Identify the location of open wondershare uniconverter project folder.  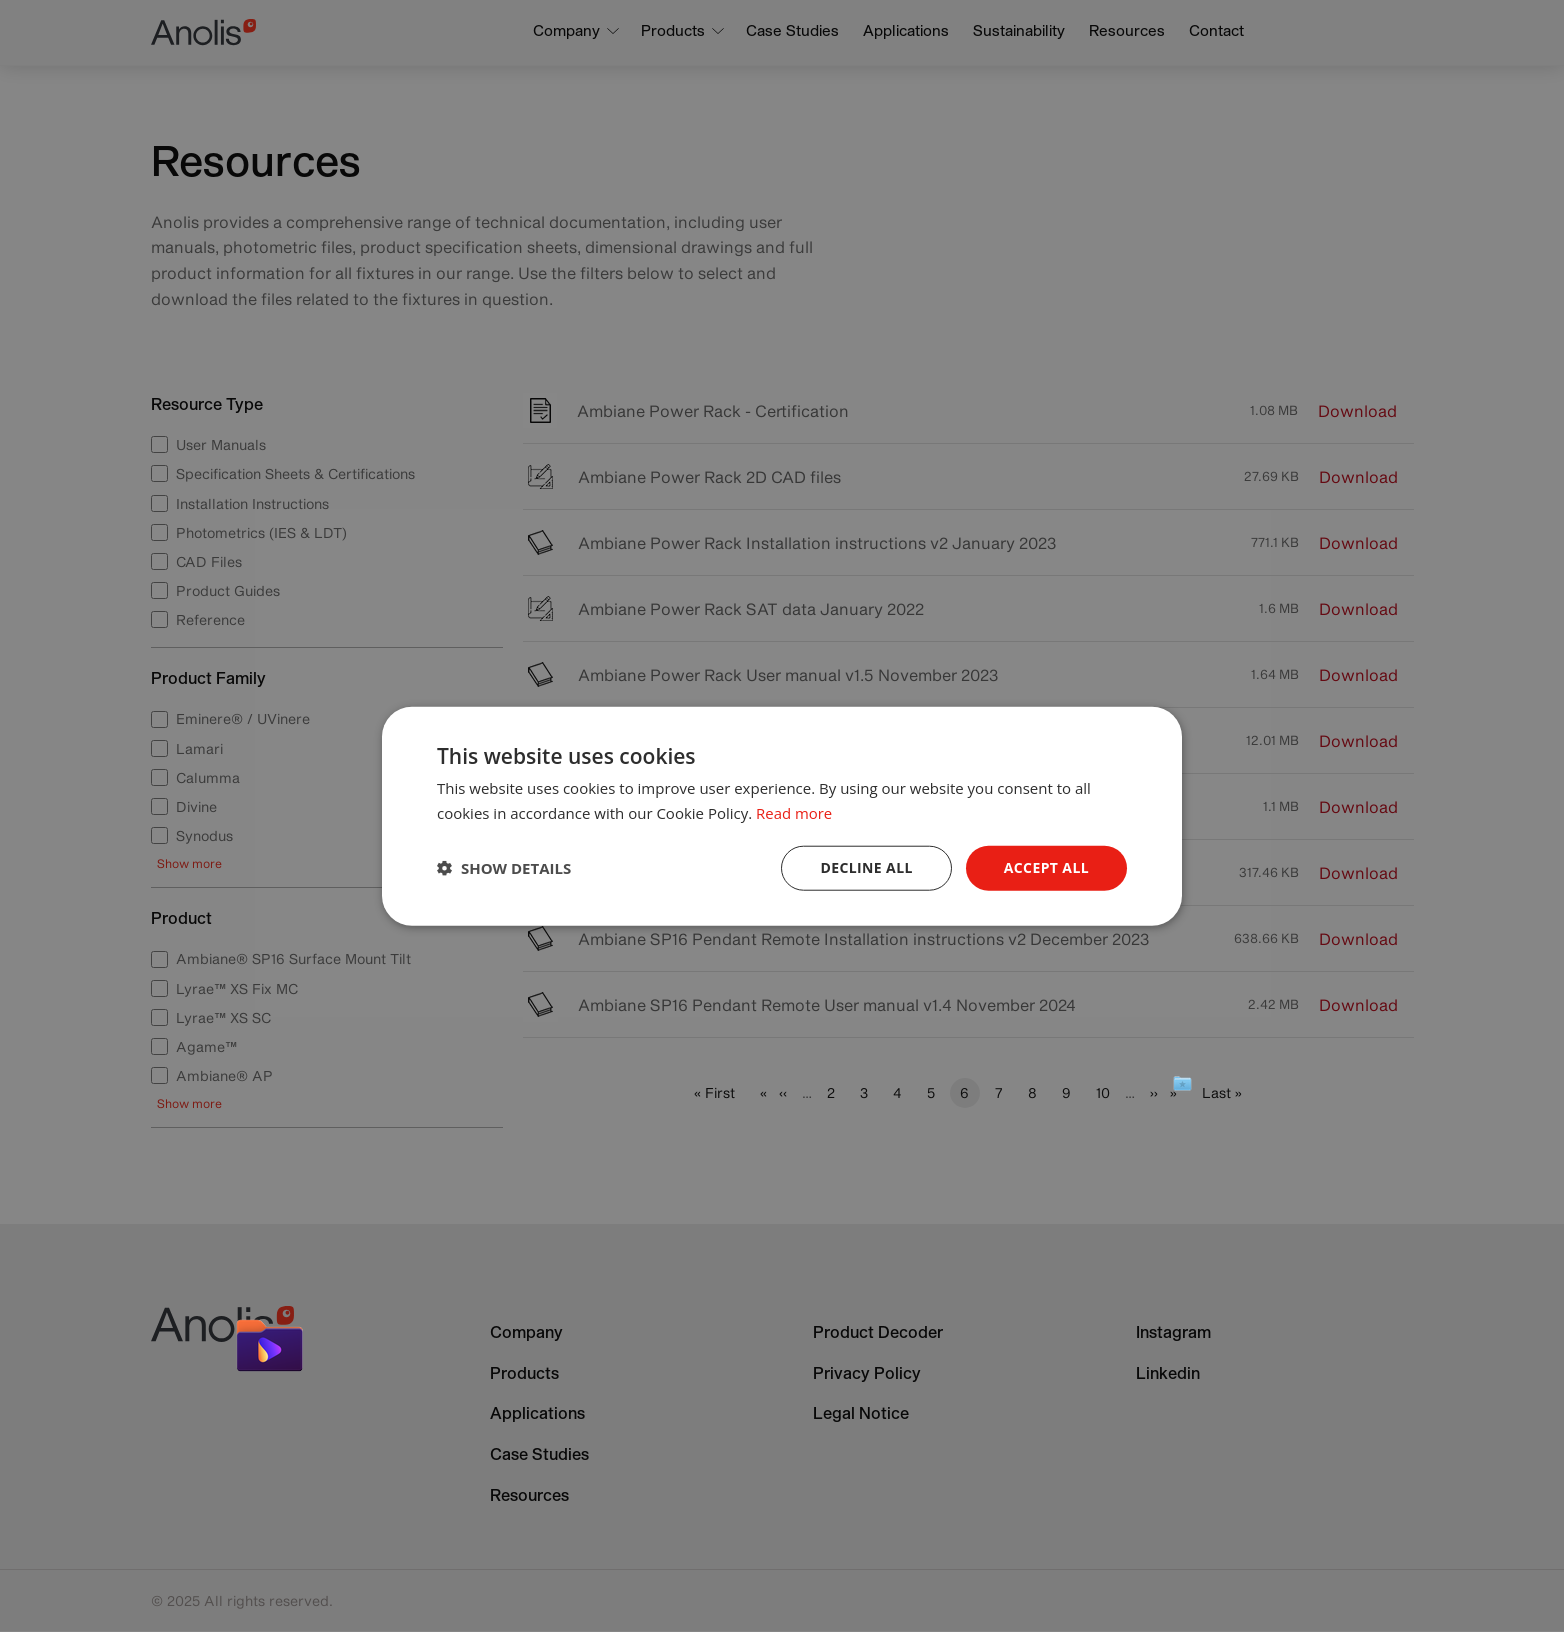
(269, 1347).